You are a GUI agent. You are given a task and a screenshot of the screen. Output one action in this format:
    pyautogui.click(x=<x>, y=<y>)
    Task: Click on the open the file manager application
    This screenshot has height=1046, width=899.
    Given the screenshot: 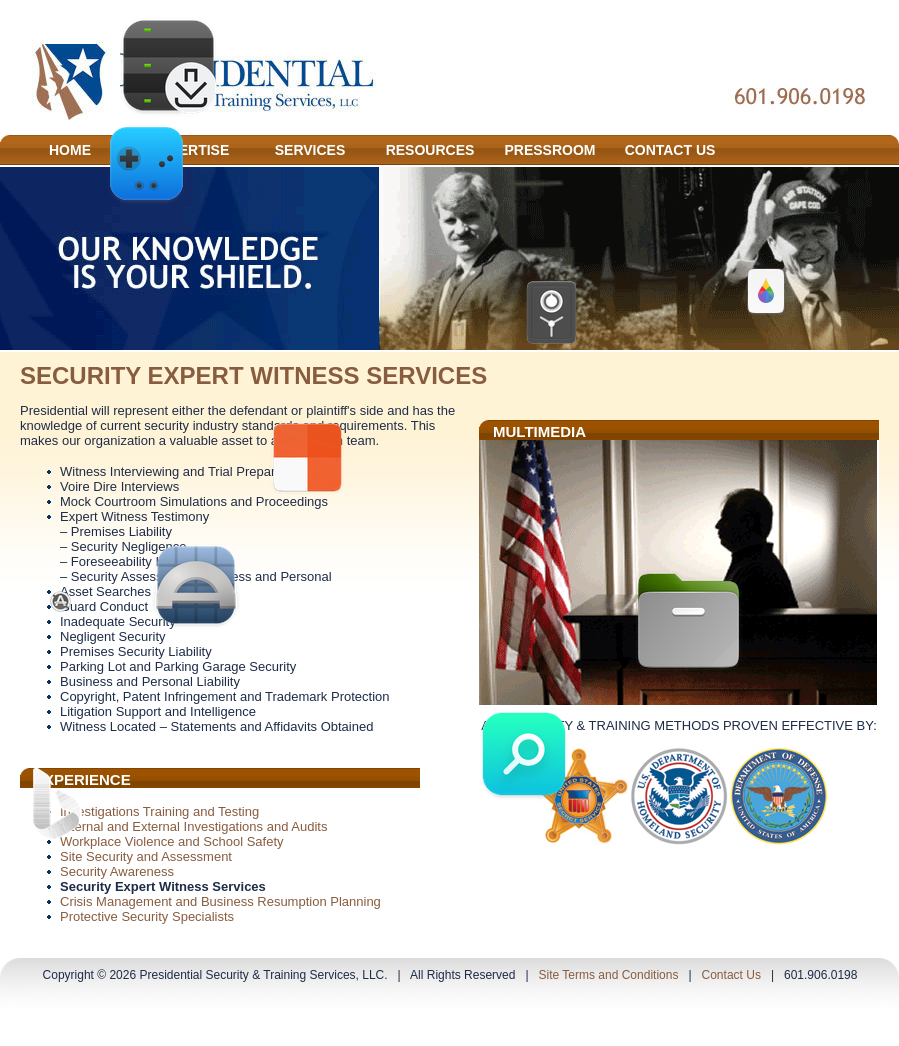 What is the action you would take?
    pyautogui.click(x=688, y=620)
    